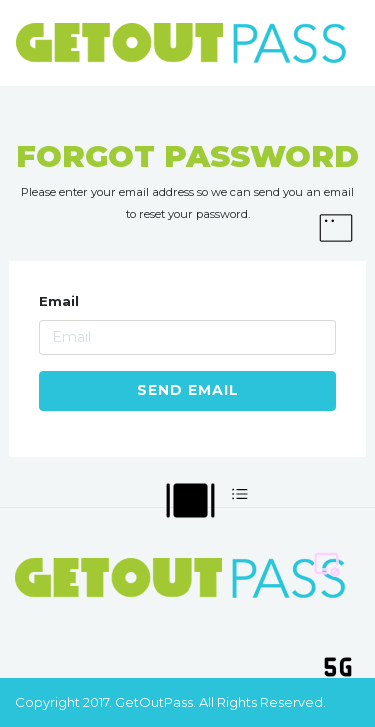 Image resolution: width=375 pixels, height=727 pixels. I want to click on disconnect or remove iPad from horizontal display, so click(326, 563).